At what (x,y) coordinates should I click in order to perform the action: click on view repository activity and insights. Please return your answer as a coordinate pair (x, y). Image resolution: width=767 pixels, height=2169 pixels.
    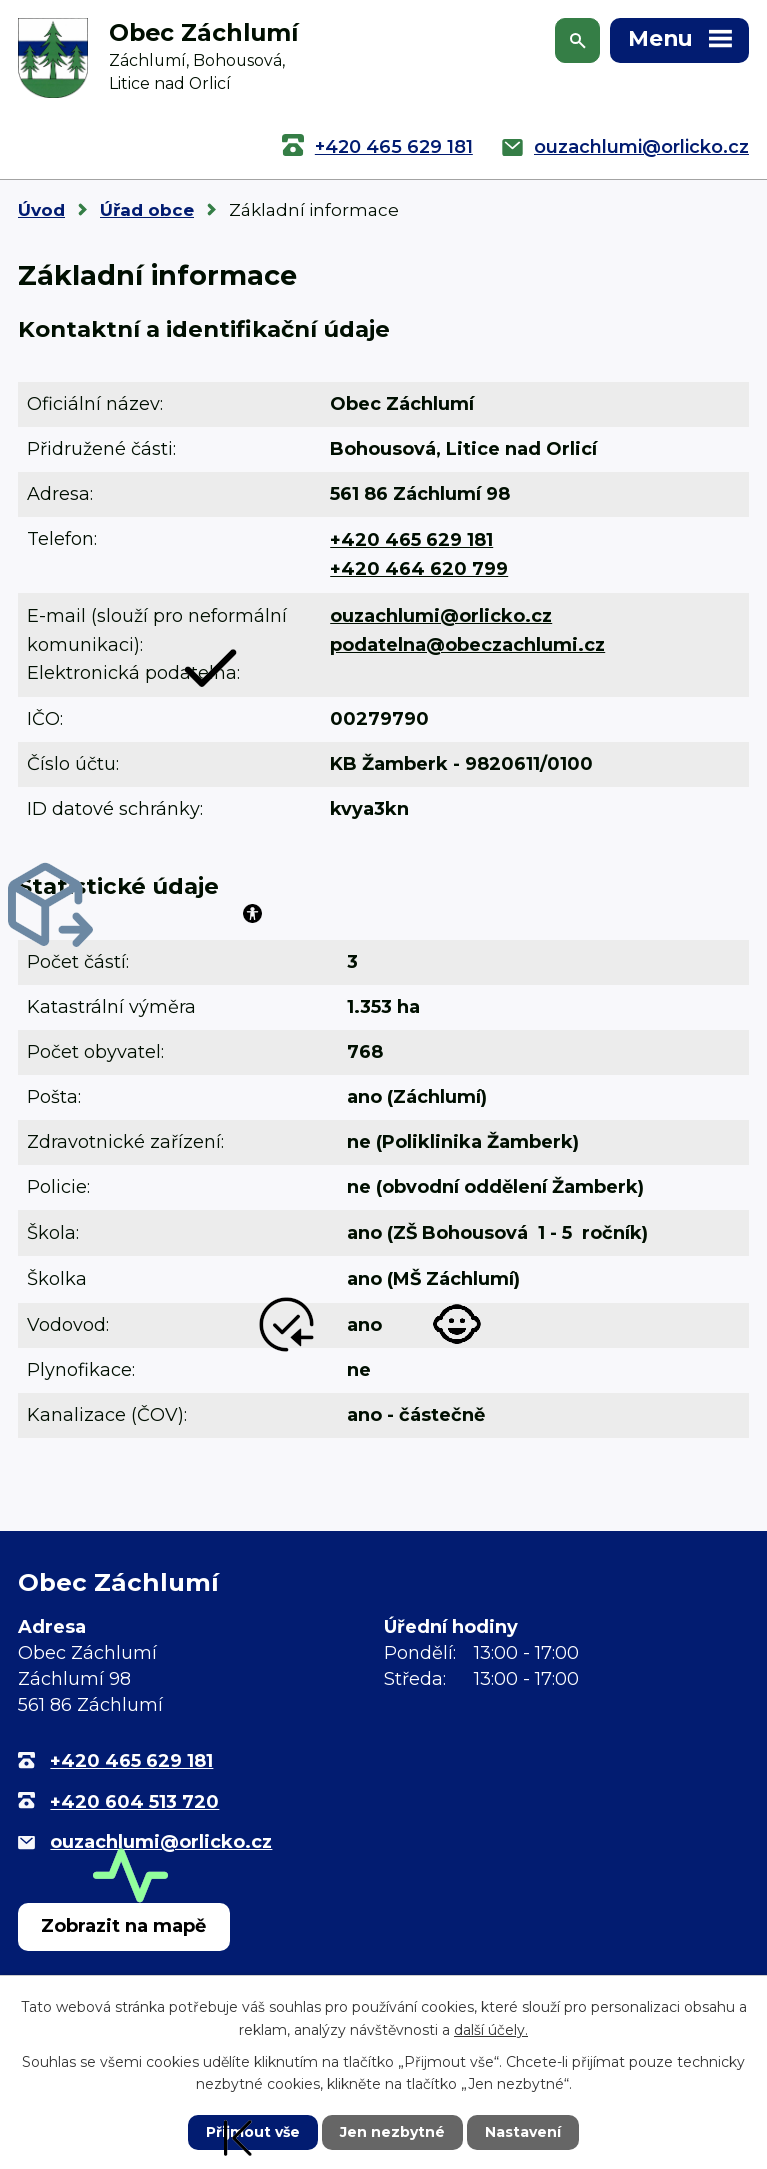
    Looking at the image, I should click on (130, 1876).